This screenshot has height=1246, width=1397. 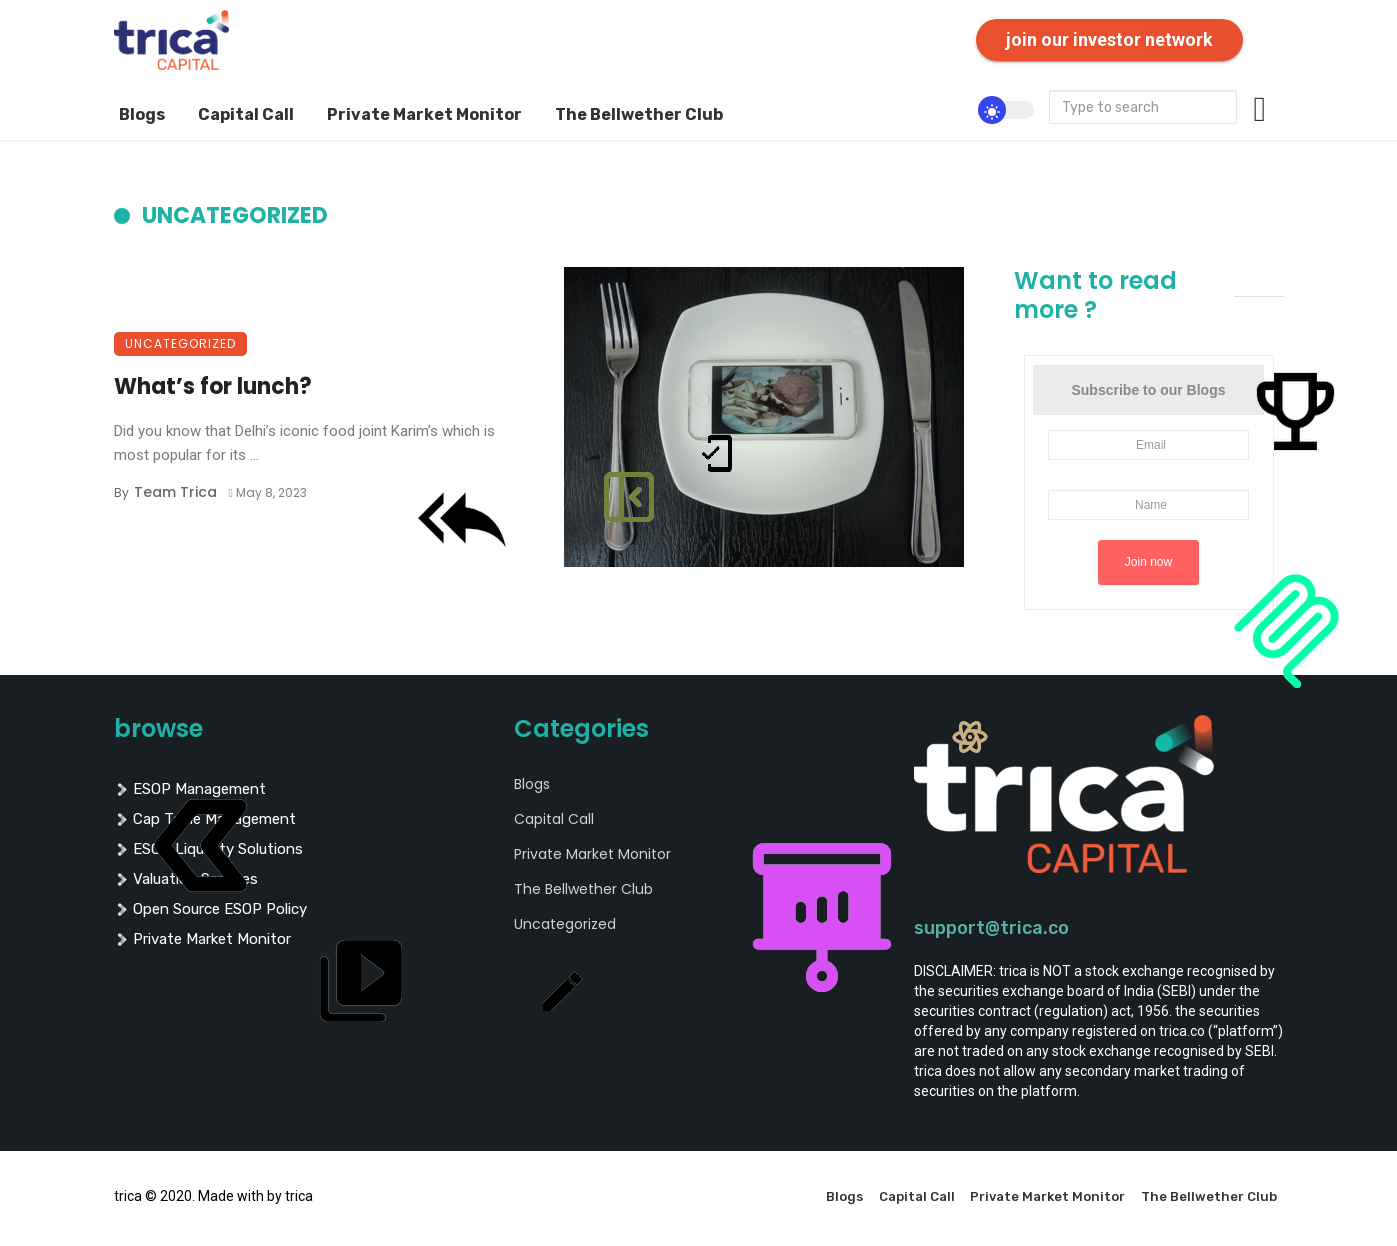 What do you see at coordinates (200, 845) in the screenshot?
I see `navigate to previous item` at bounding box center [200, 845].